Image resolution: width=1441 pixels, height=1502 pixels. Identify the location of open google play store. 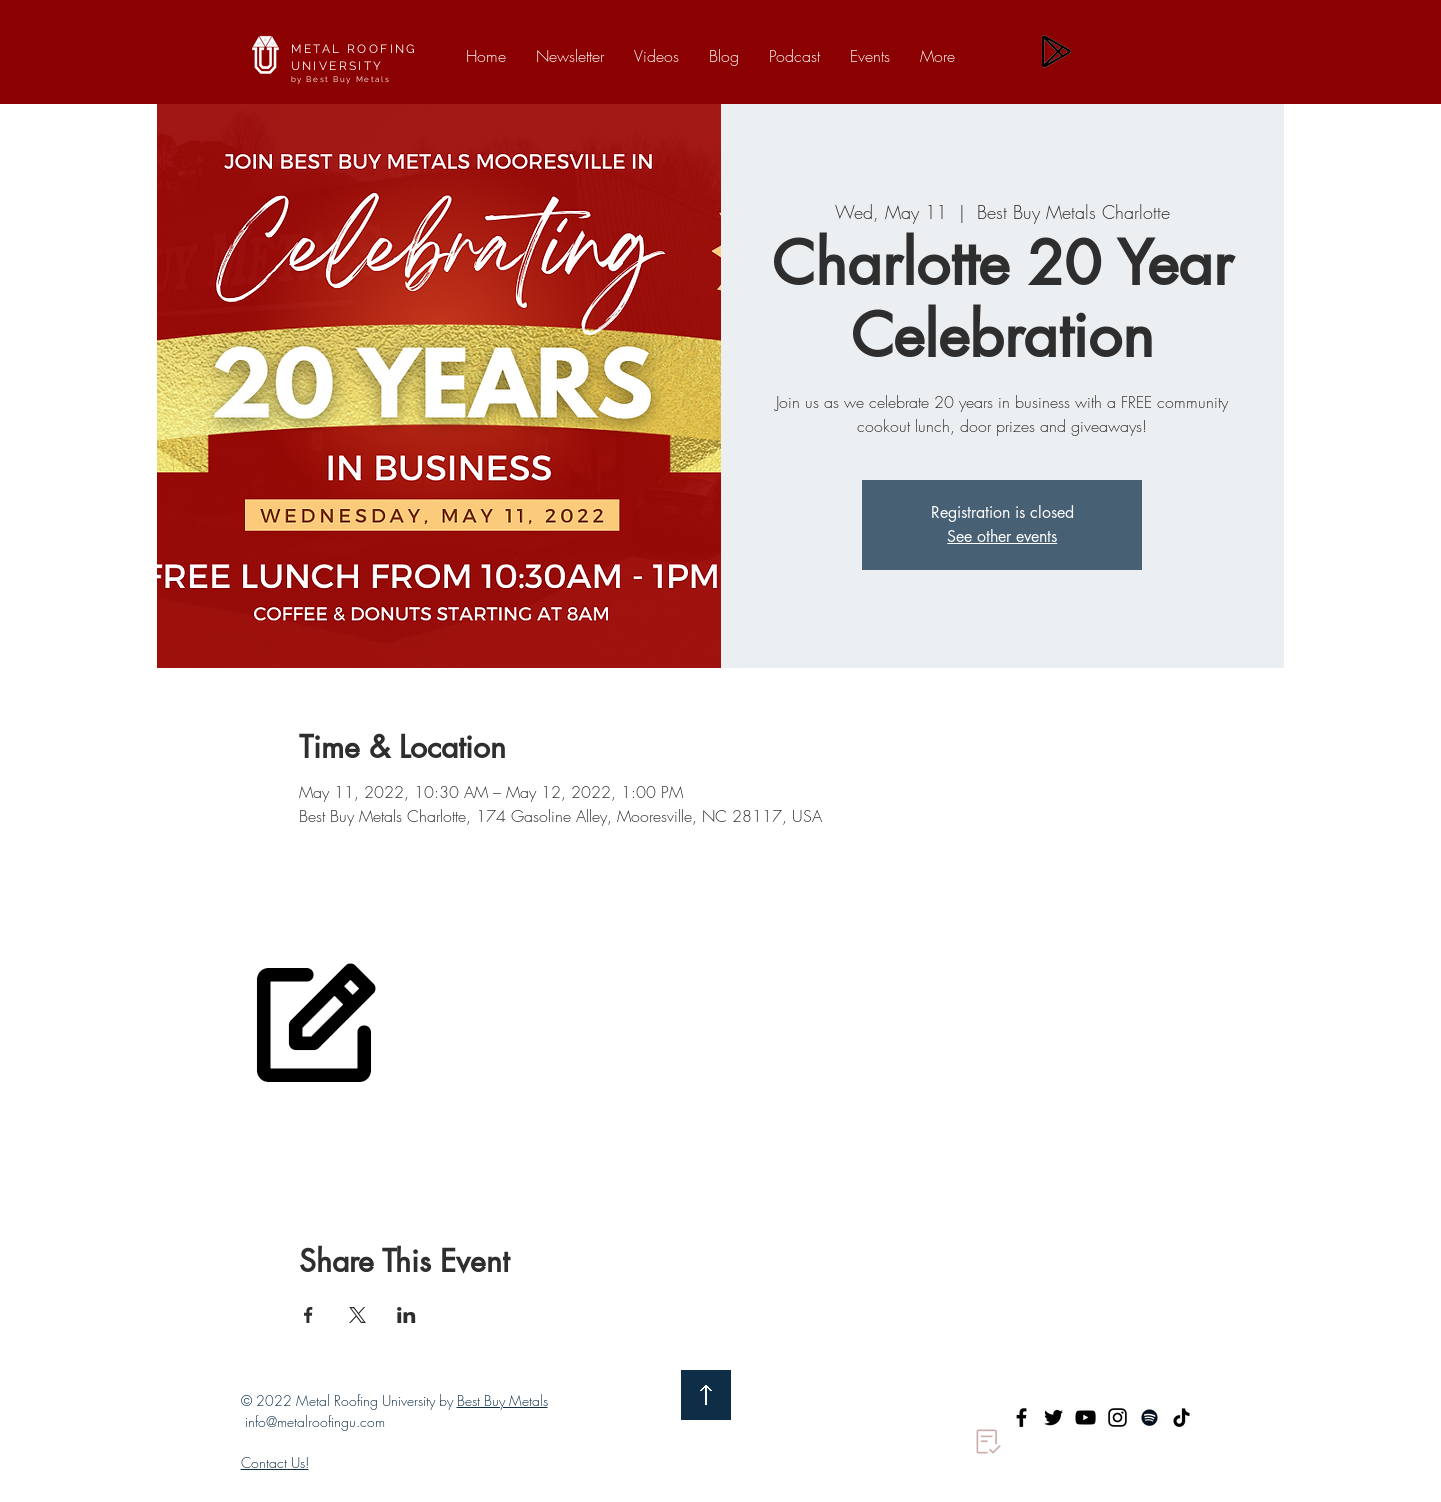
(1053, 51).